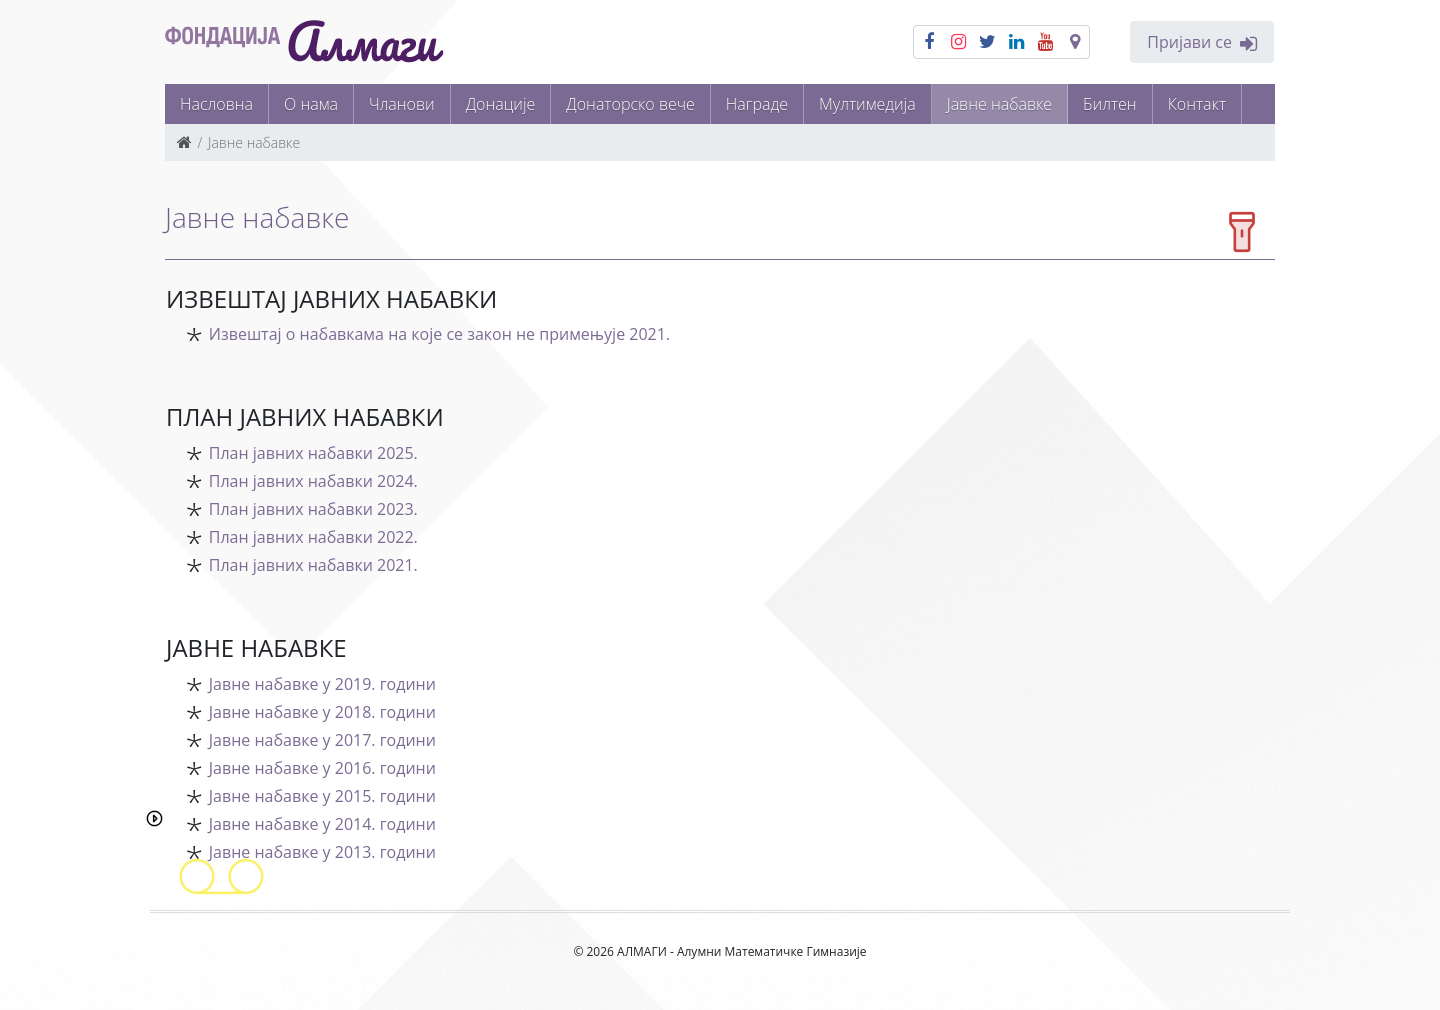 The image size is (1440, 1010). What do you see at coordinates (154, 818) in the screenshot?
I see `play media or start video` at bounding box center [154, 818].